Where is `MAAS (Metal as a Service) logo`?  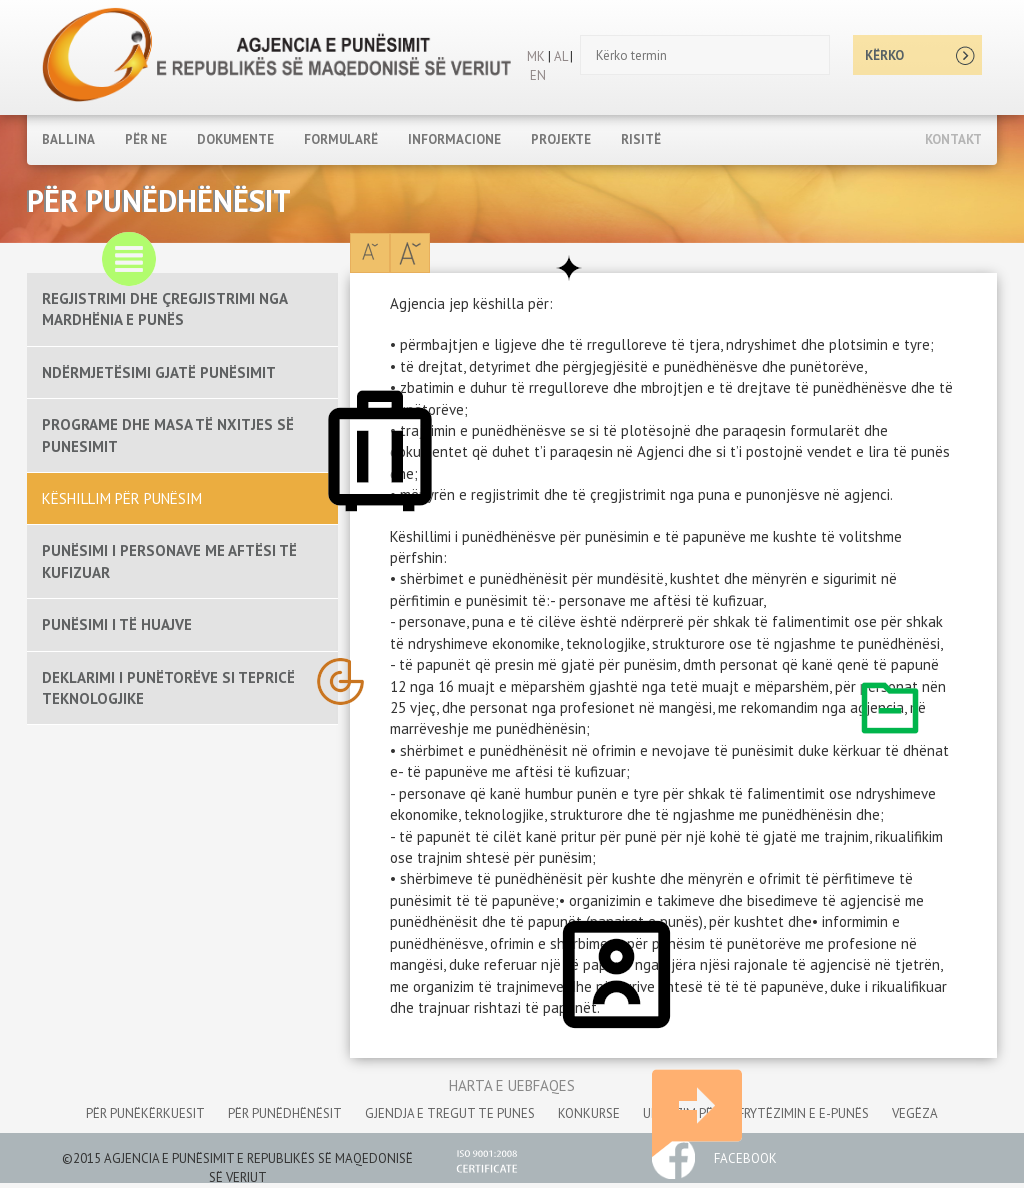
MAAS (Metal as a Service) logo is located at coordinates (129, 259).